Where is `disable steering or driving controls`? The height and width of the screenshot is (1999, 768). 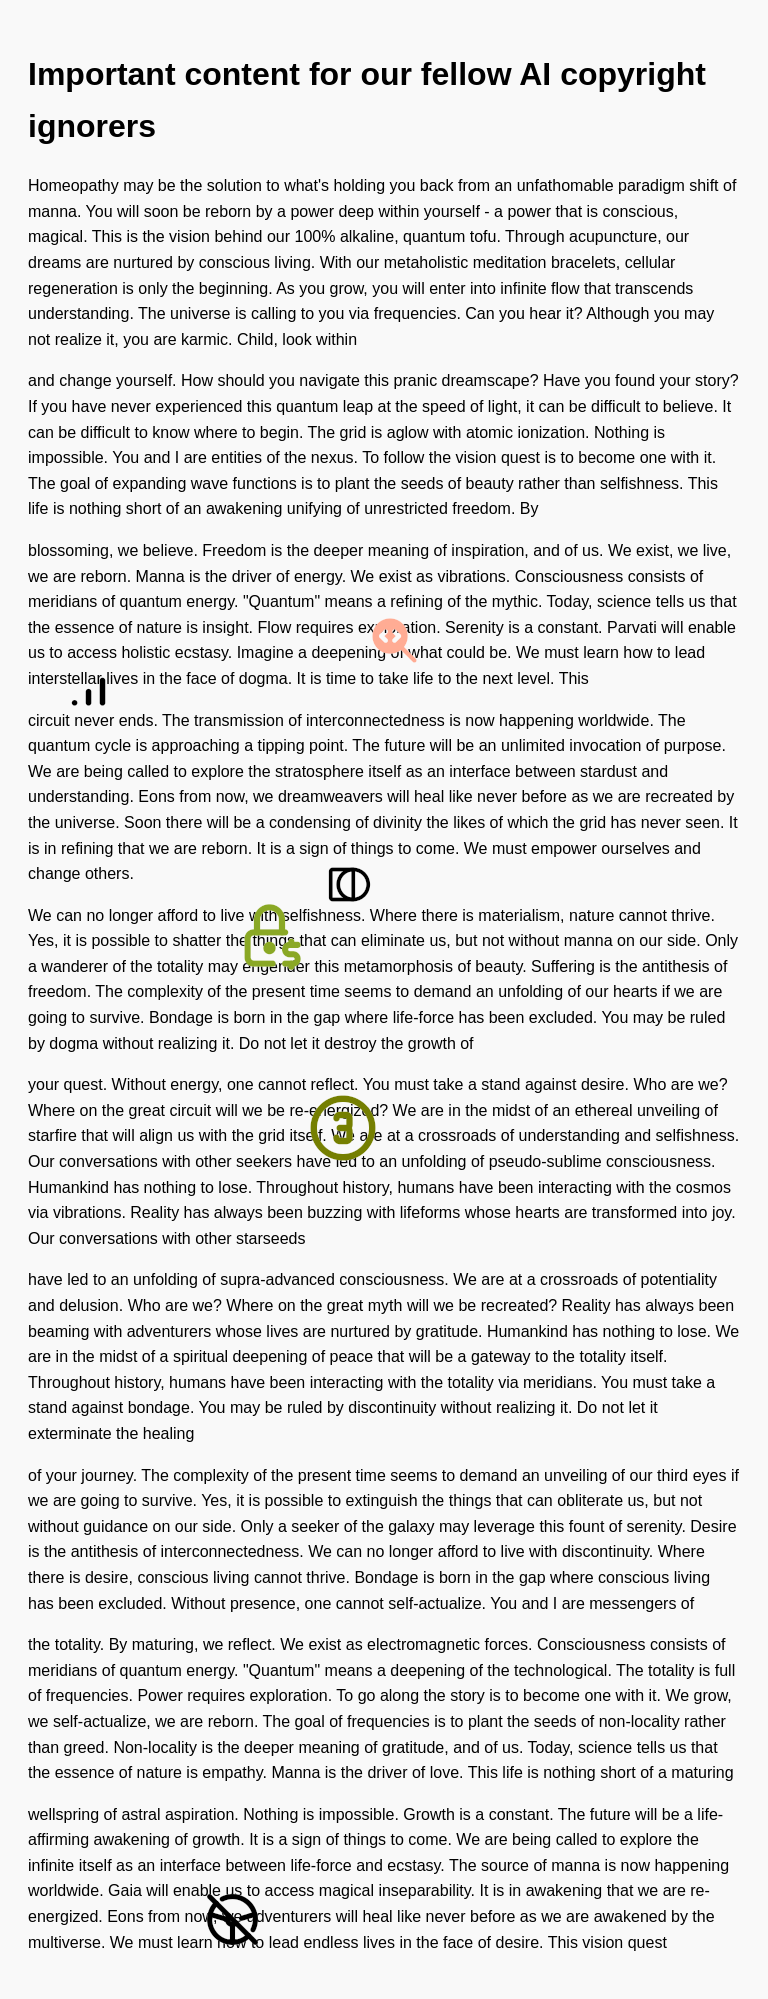
disable steering or driving controls is located at coordinates (232, 1919).